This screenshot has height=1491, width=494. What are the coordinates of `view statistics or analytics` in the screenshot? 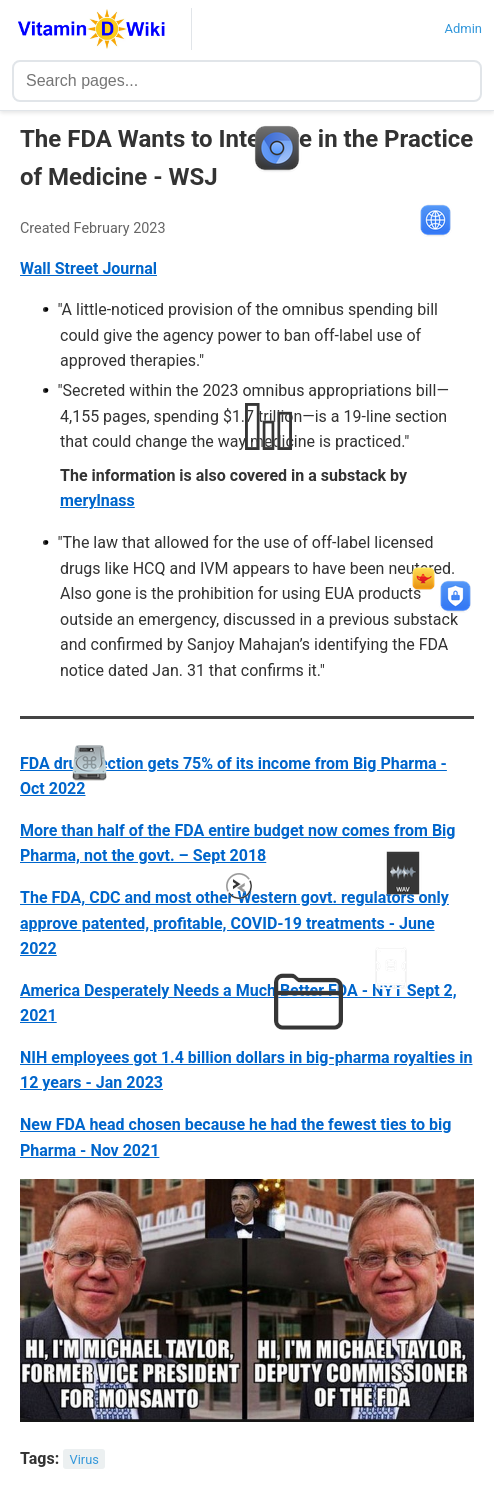 It's located at (268, 426).